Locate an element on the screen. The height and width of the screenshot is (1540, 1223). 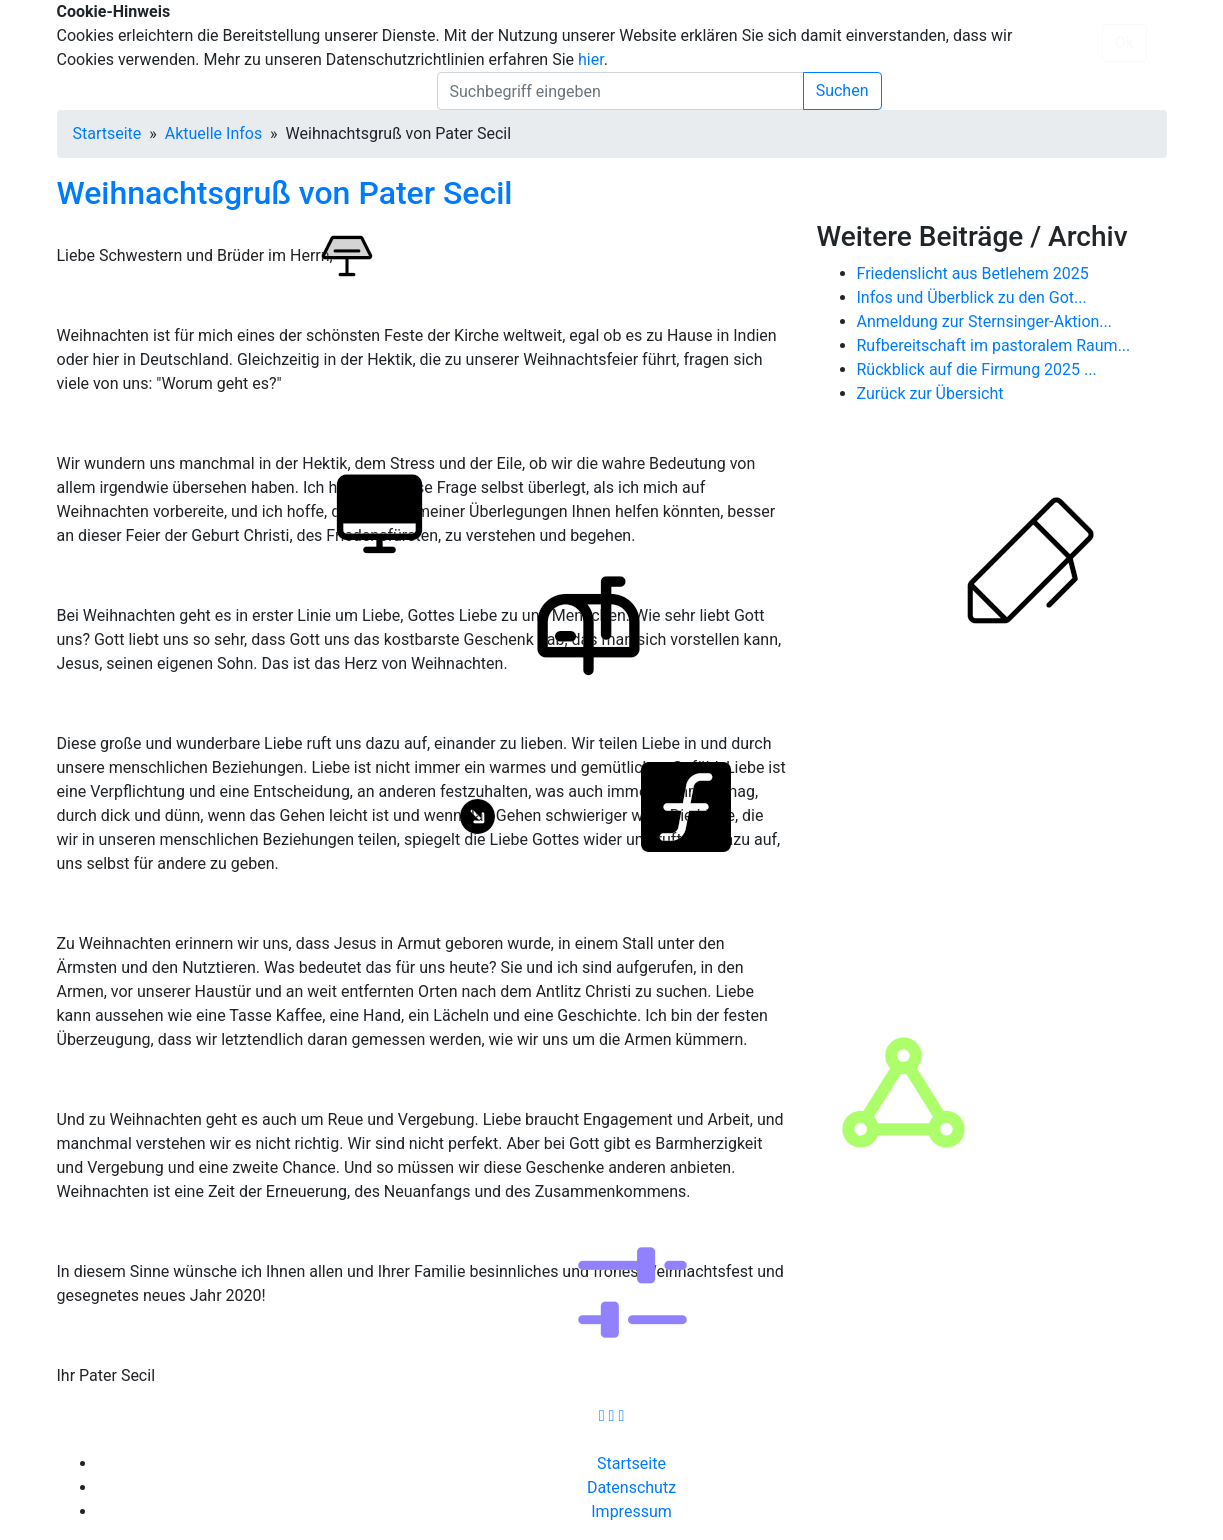
edit or modify content is located at coordinates (1028, 563).